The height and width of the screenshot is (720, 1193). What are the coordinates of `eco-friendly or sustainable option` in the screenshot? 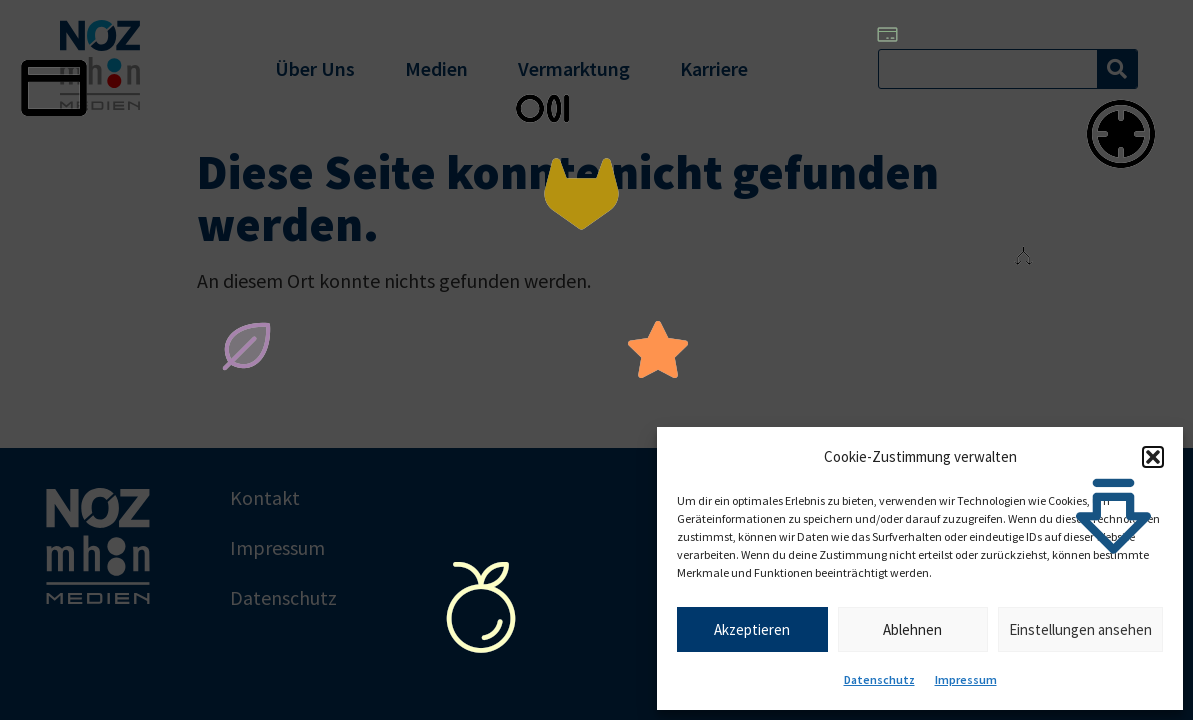 It's located at (246, 346).